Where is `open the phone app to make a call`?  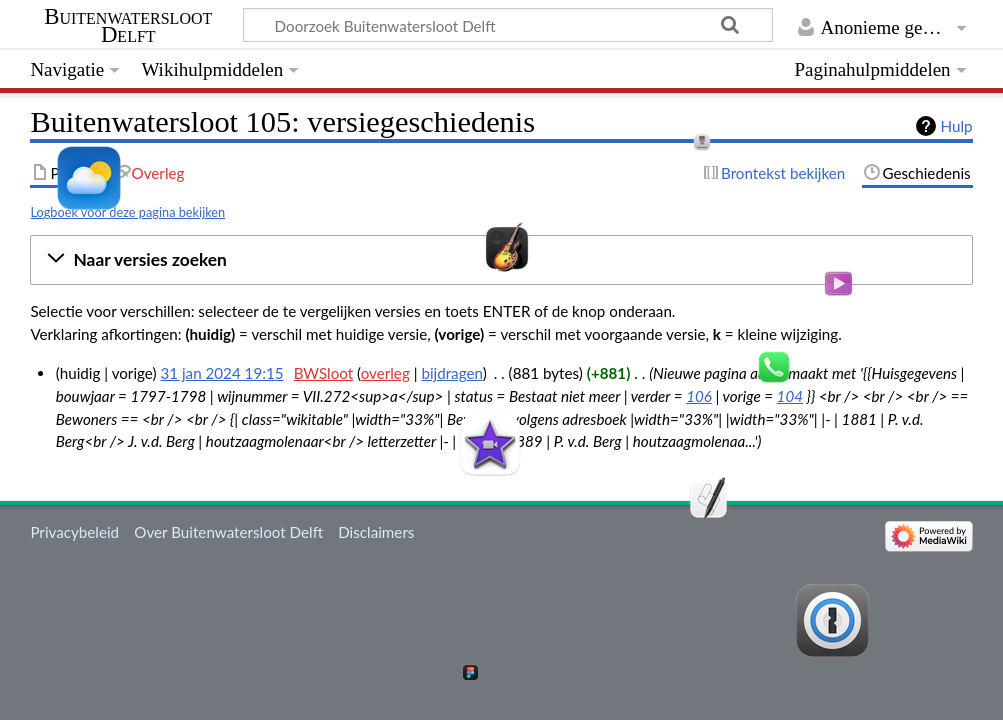 open the phone app to make a call is located at coordinates (774, 367).